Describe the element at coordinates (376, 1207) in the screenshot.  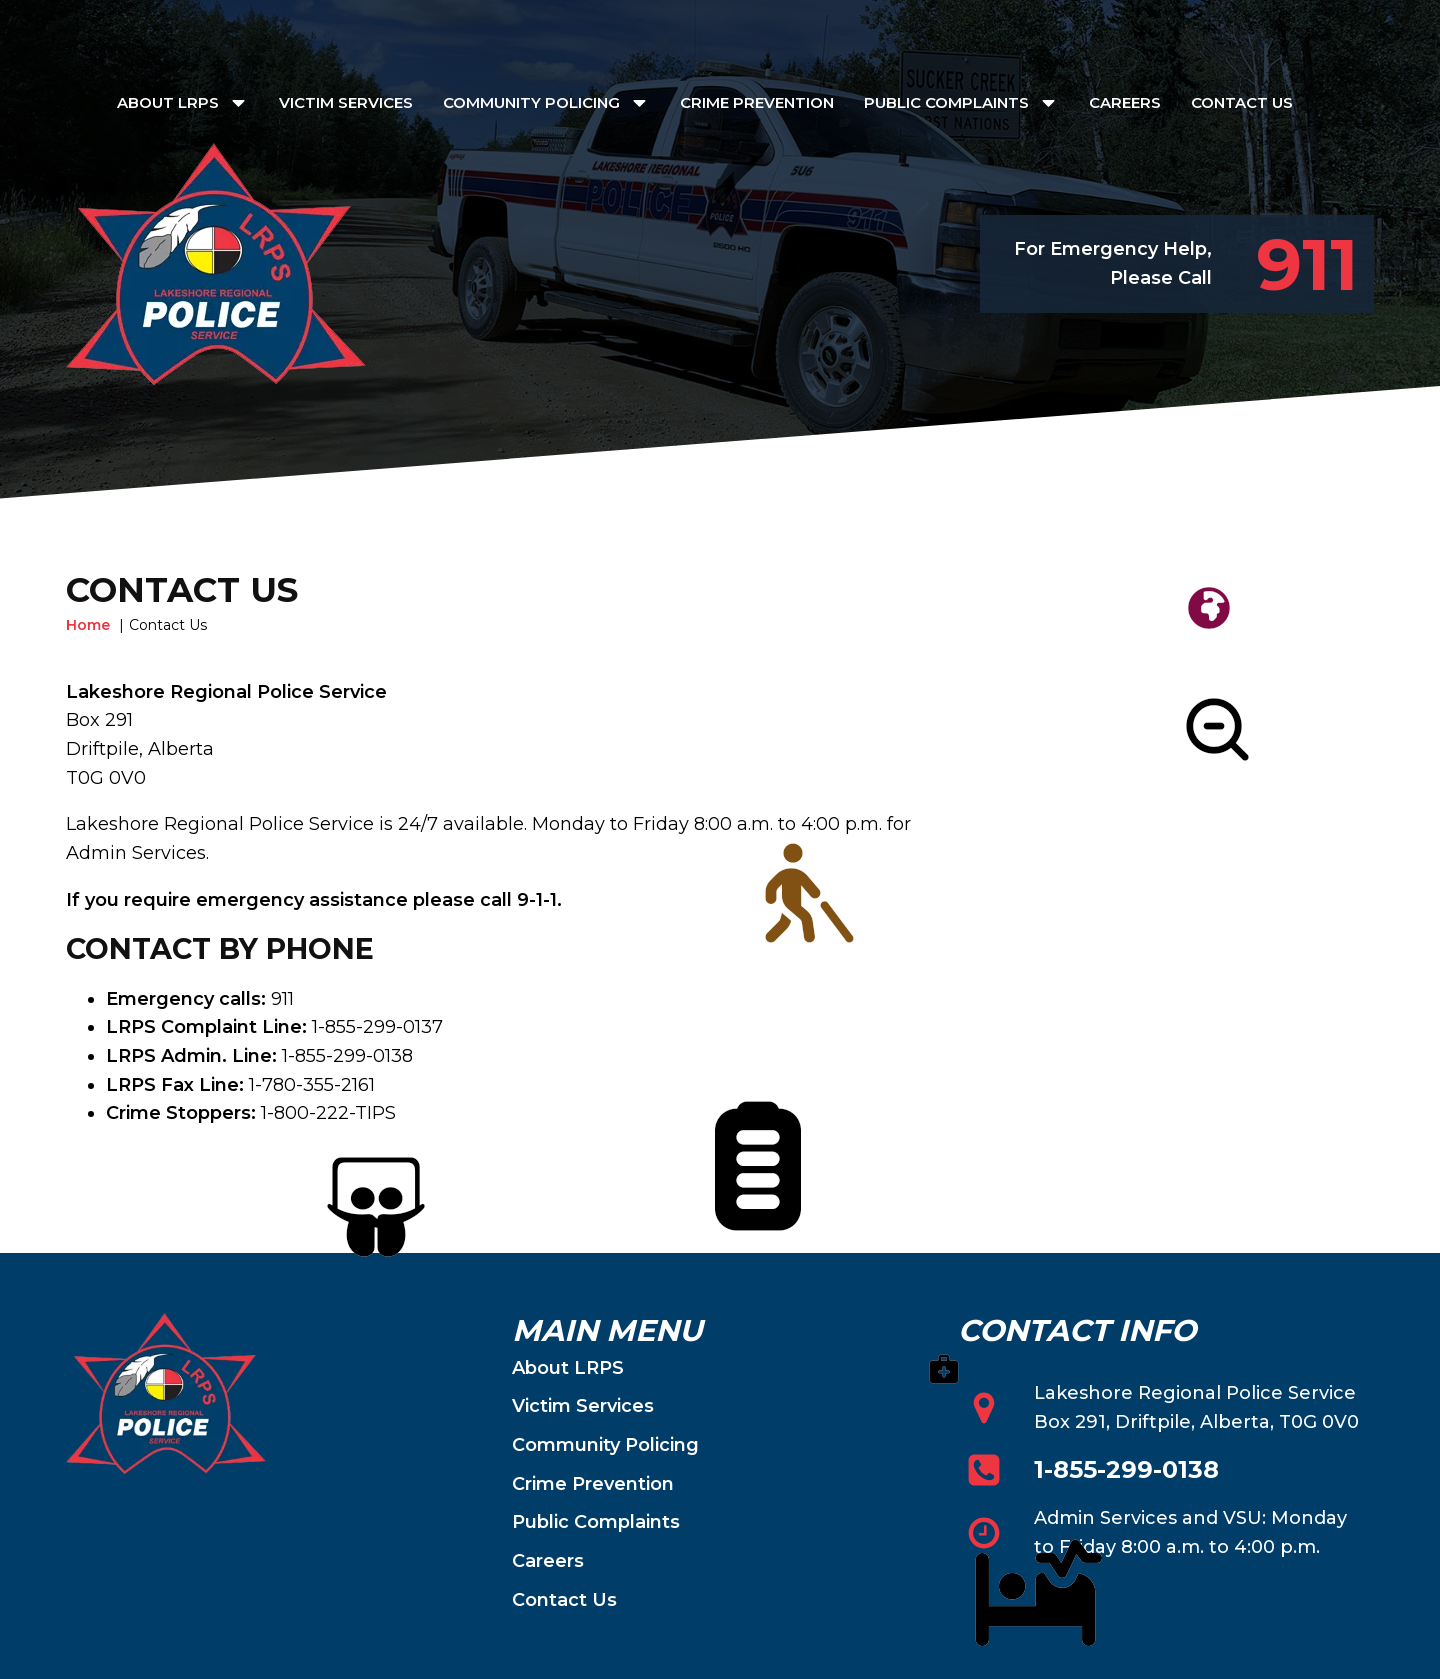
I see `open slideshare` at that location.